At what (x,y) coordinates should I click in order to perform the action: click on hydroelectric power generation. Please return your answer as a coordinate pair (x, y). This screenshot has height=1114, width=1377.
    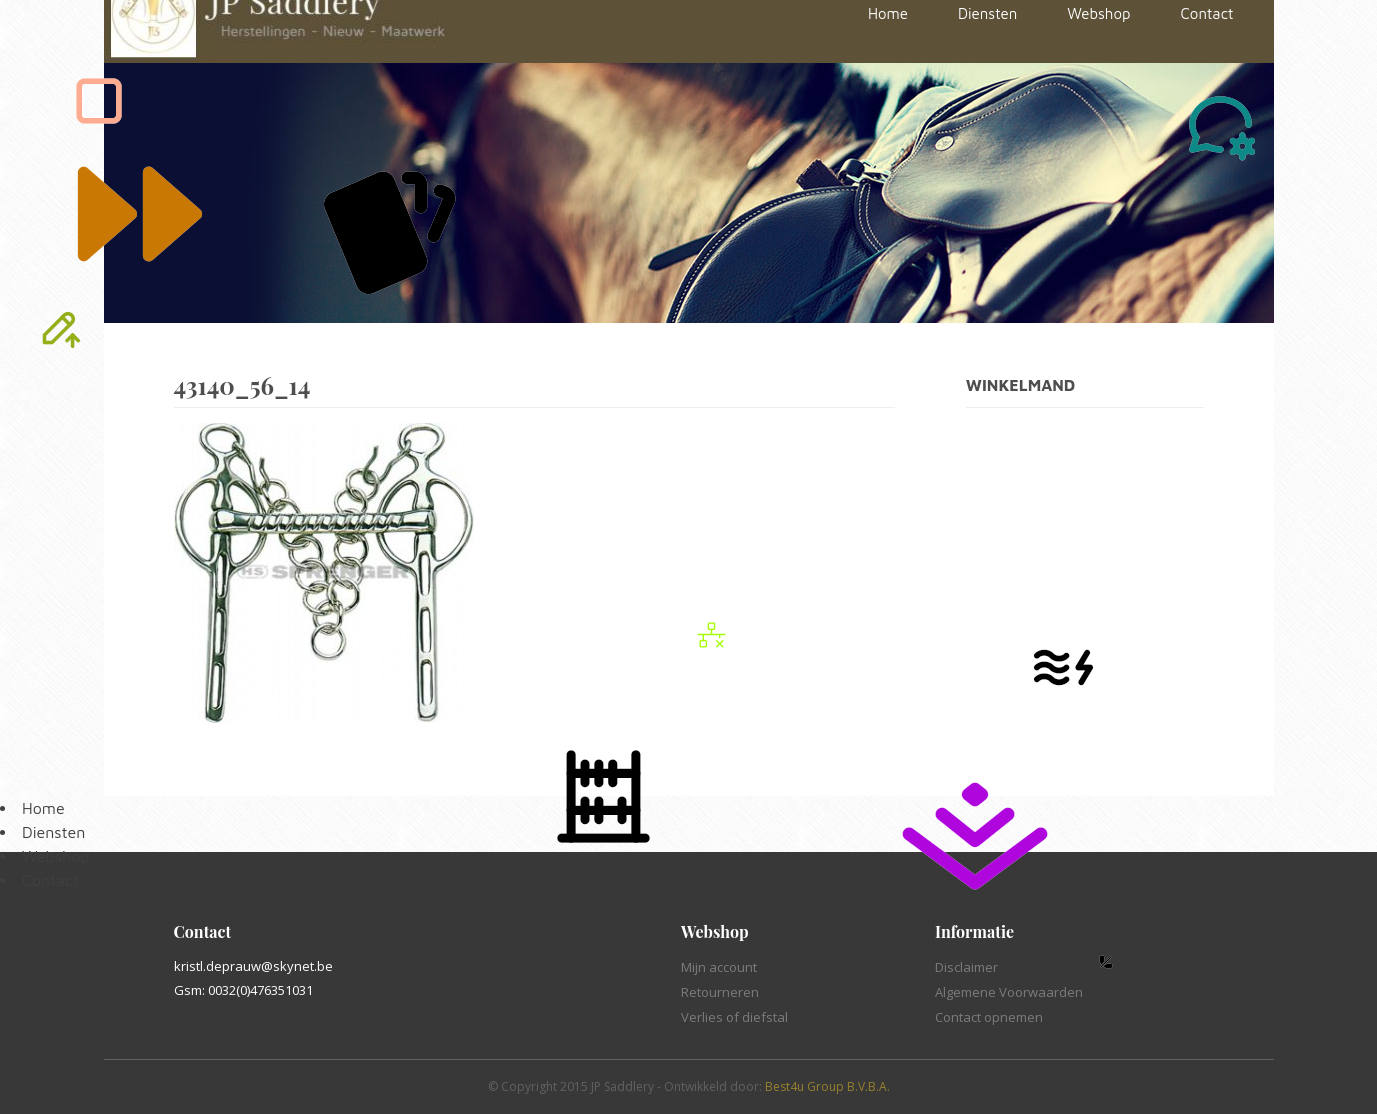
    Looking at the image, I should click on (1063, 667).